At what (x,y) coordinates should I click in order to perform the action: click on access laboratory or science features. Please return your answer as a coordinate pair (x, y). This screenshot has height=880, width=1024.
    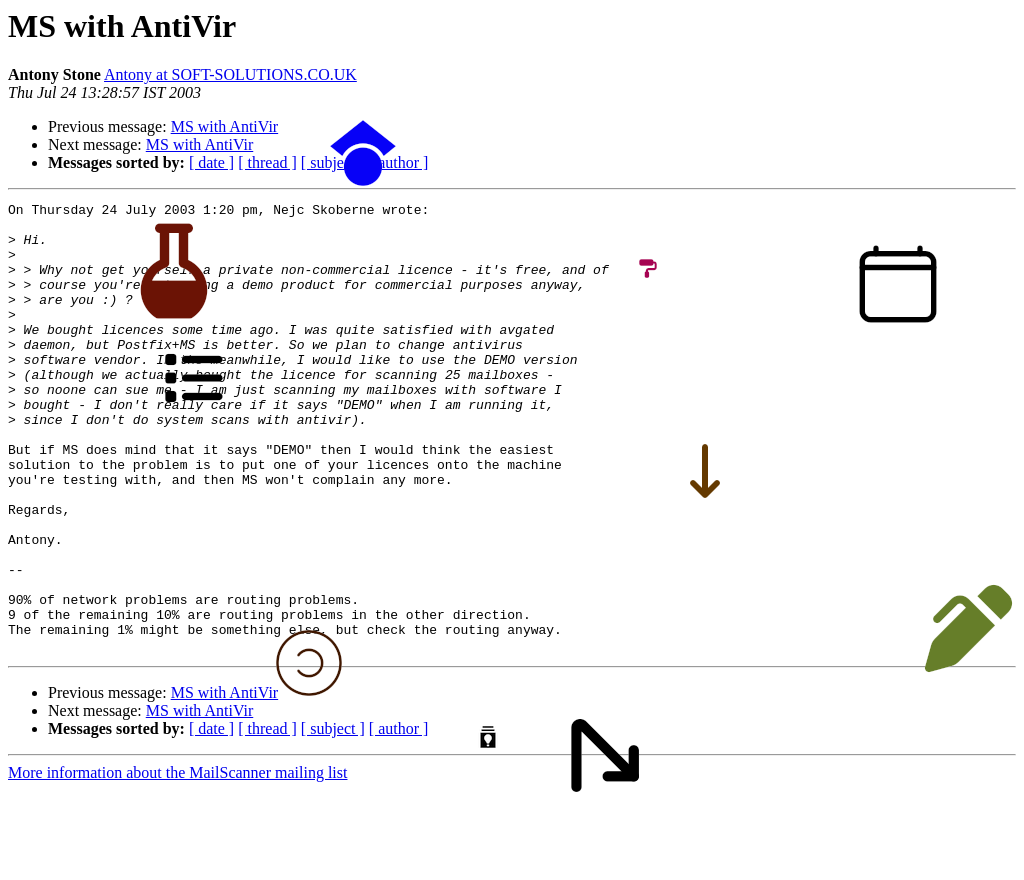
    Looking at the image, I should click on (174, 271).